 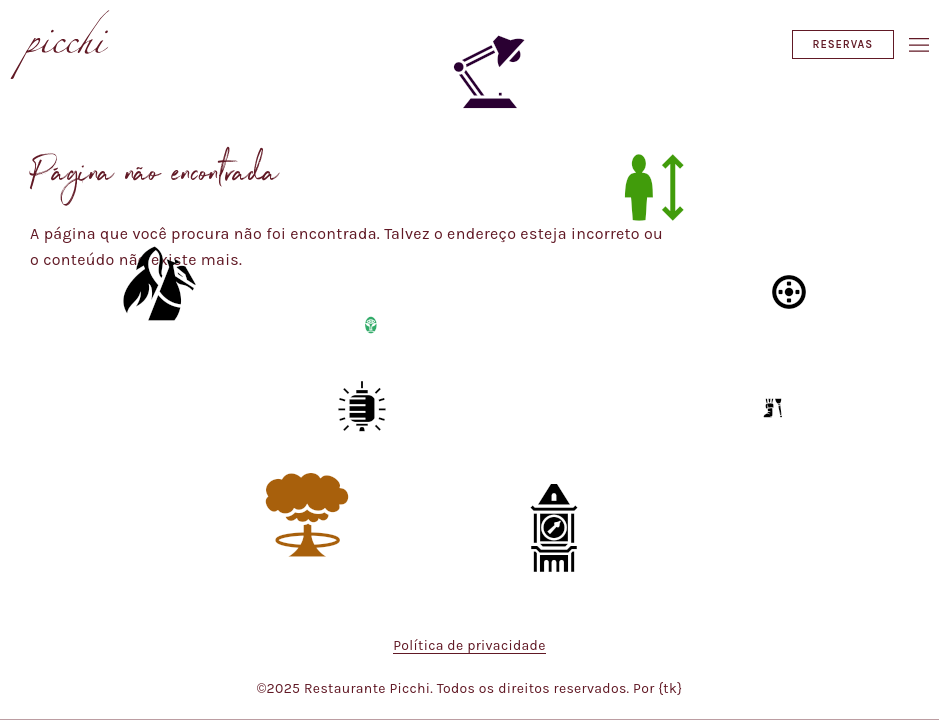 What do you see at coordinates (371, 325) in the screenshot?
I see `activate mystical vision or special sight ability` at bounding box center [371, 325].